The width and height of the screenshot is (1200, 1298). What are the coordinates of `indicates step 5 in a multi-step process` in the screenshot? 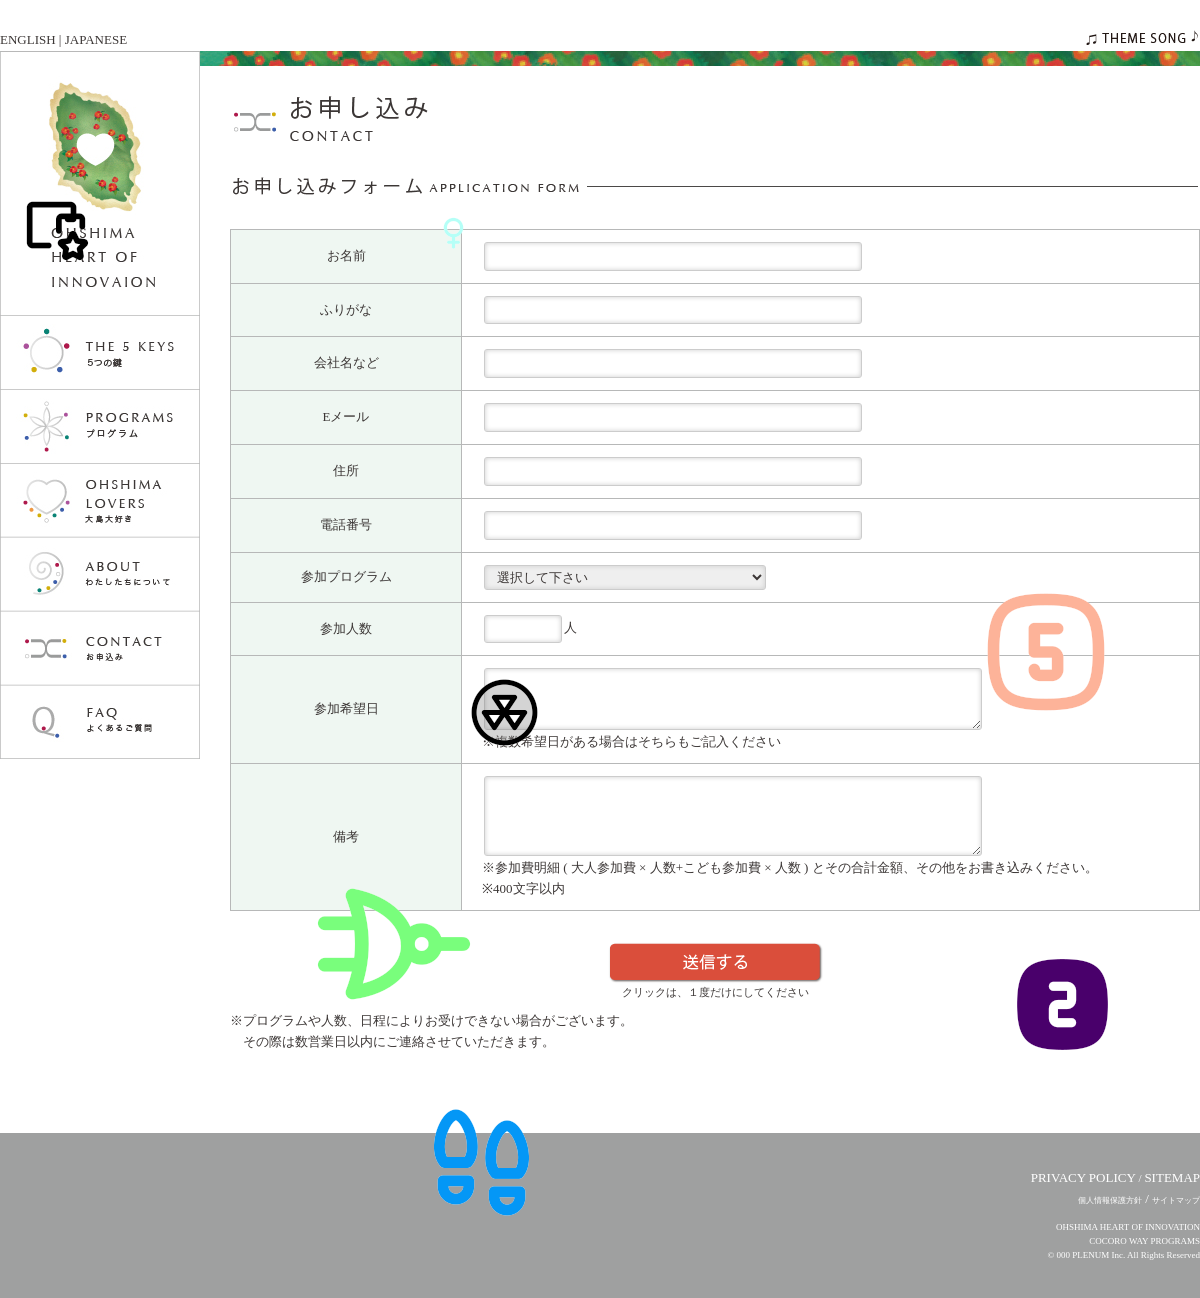 It's located at (1046, 652).